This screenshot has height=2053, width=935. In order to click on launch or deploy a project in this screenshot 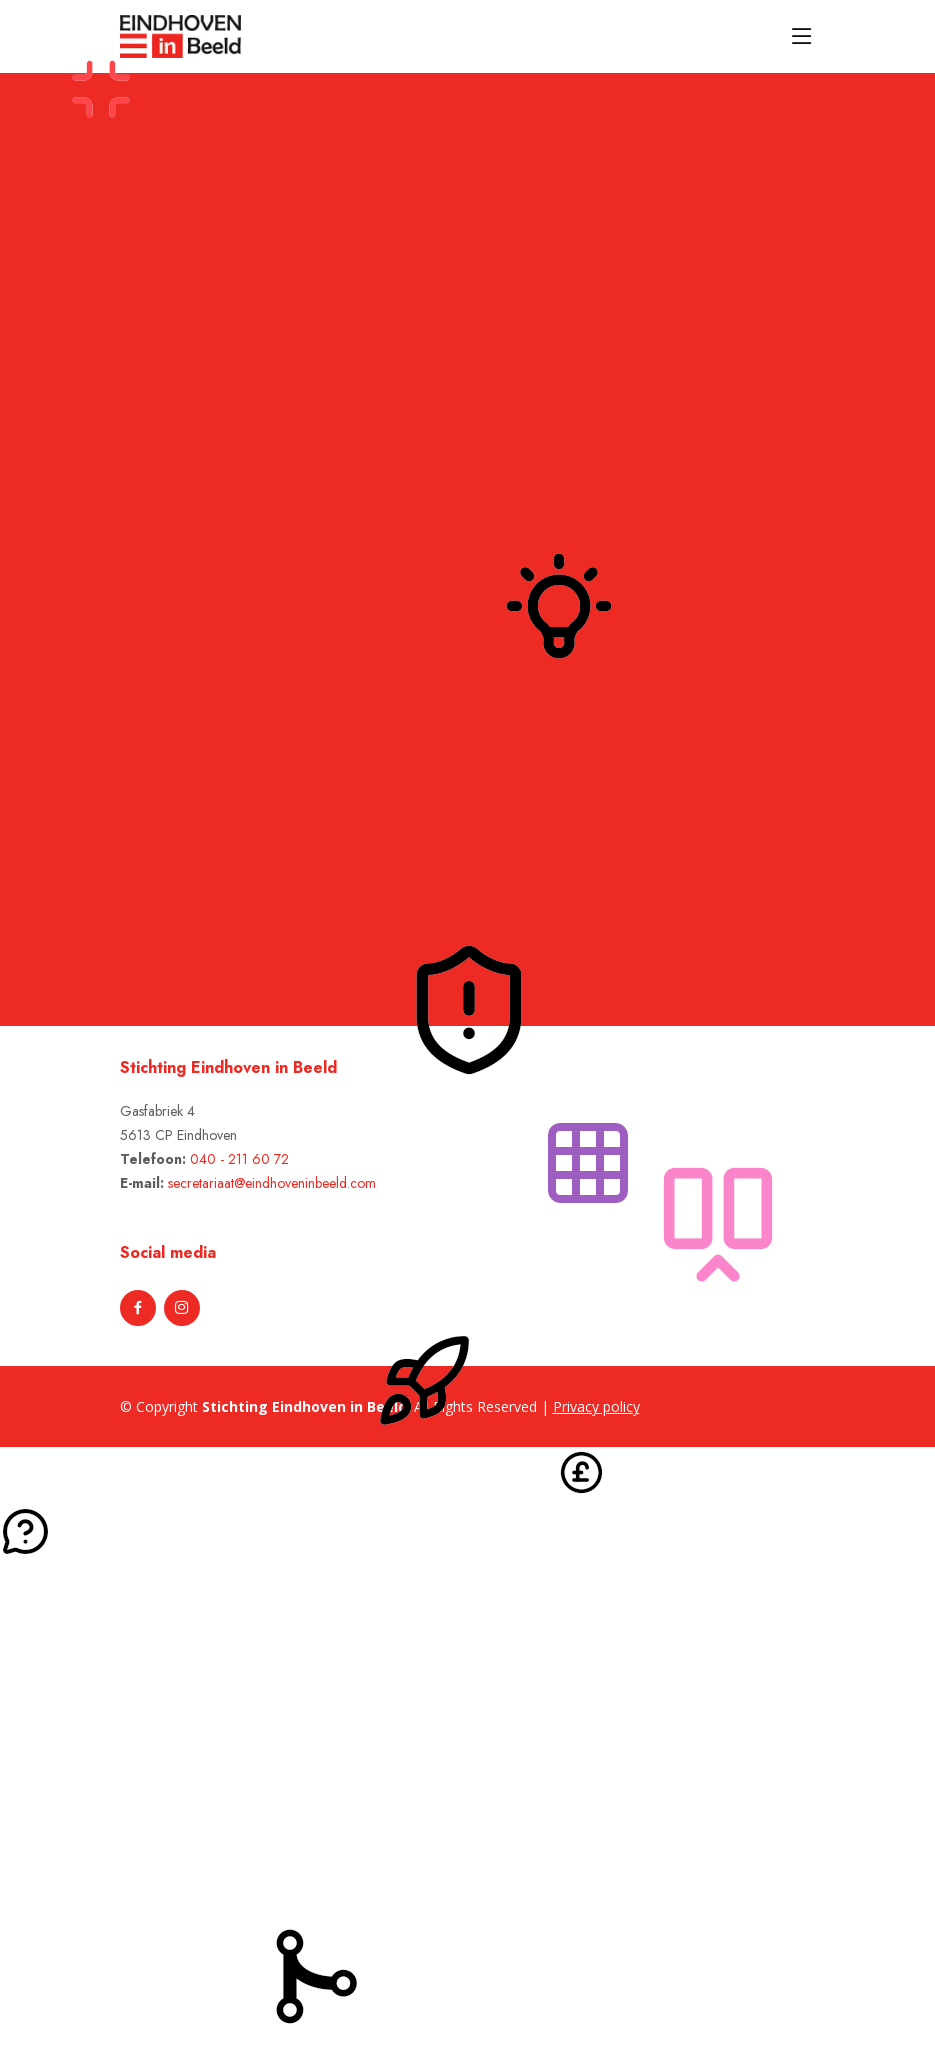, I will do `click(423, 1381)`.